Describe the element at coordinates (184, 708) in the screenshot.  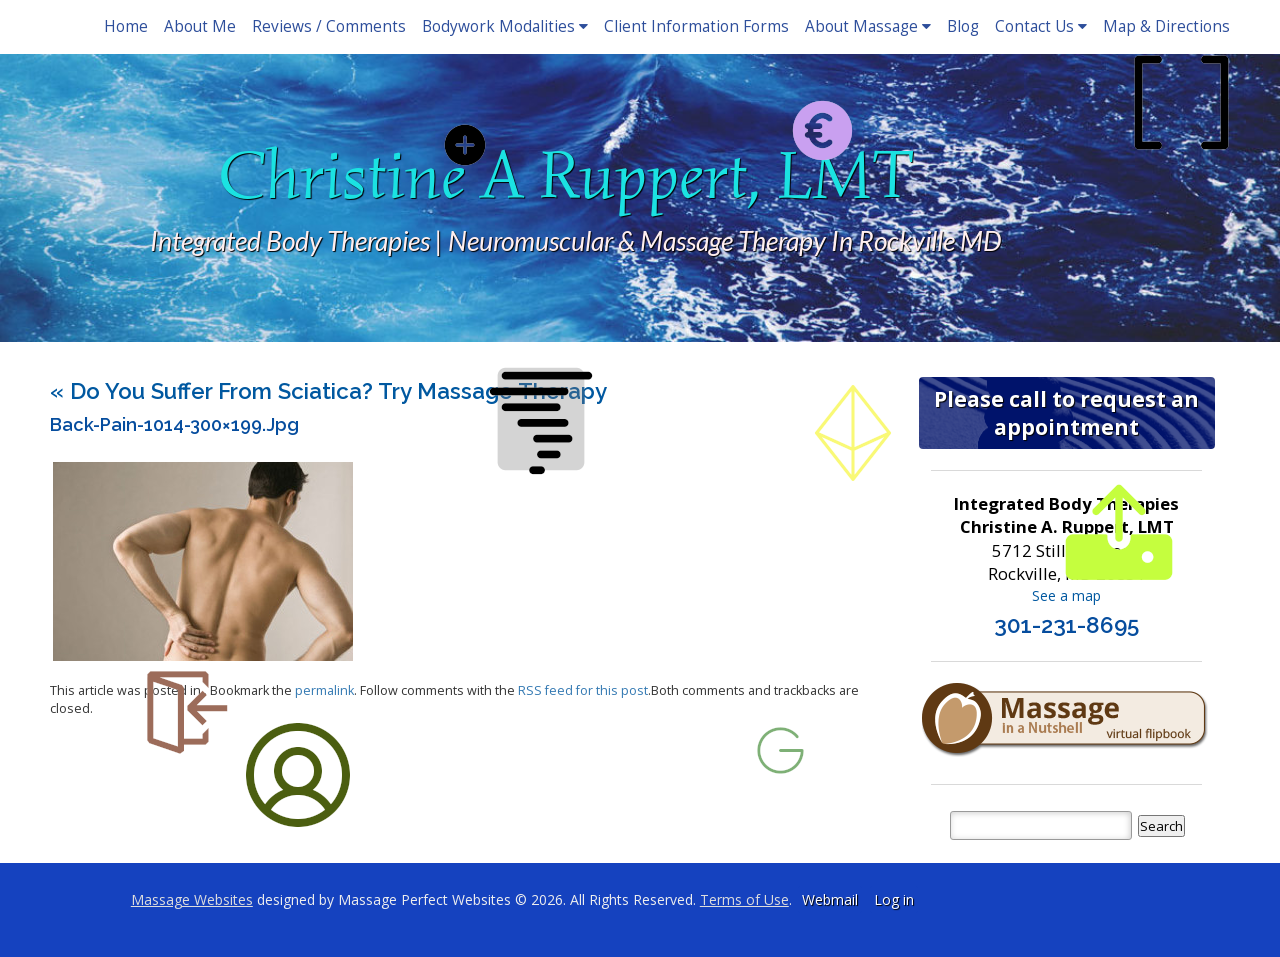
I see `sign in to your account` at that location.